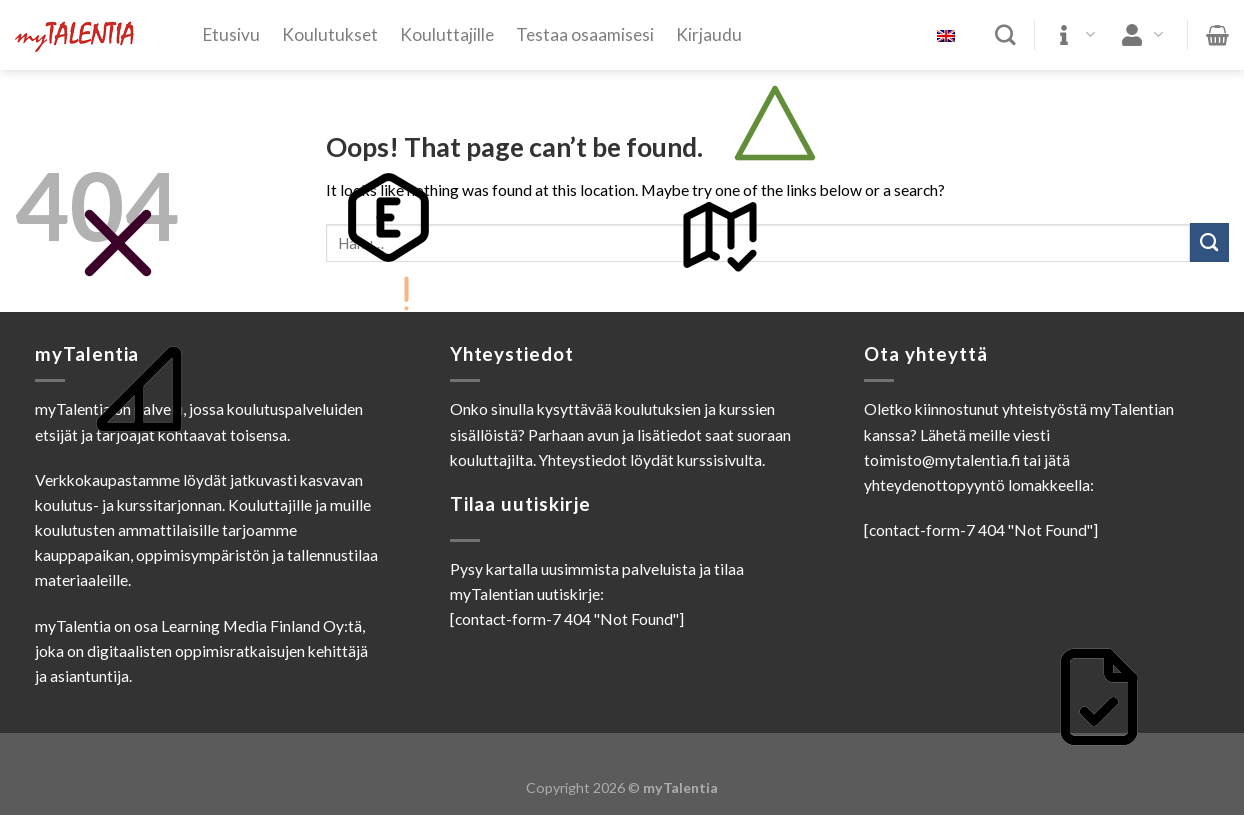  Describe the element at coordinates (388, 217) in the screenshot. I see `app icon or logo featuring the letter E` at that location.